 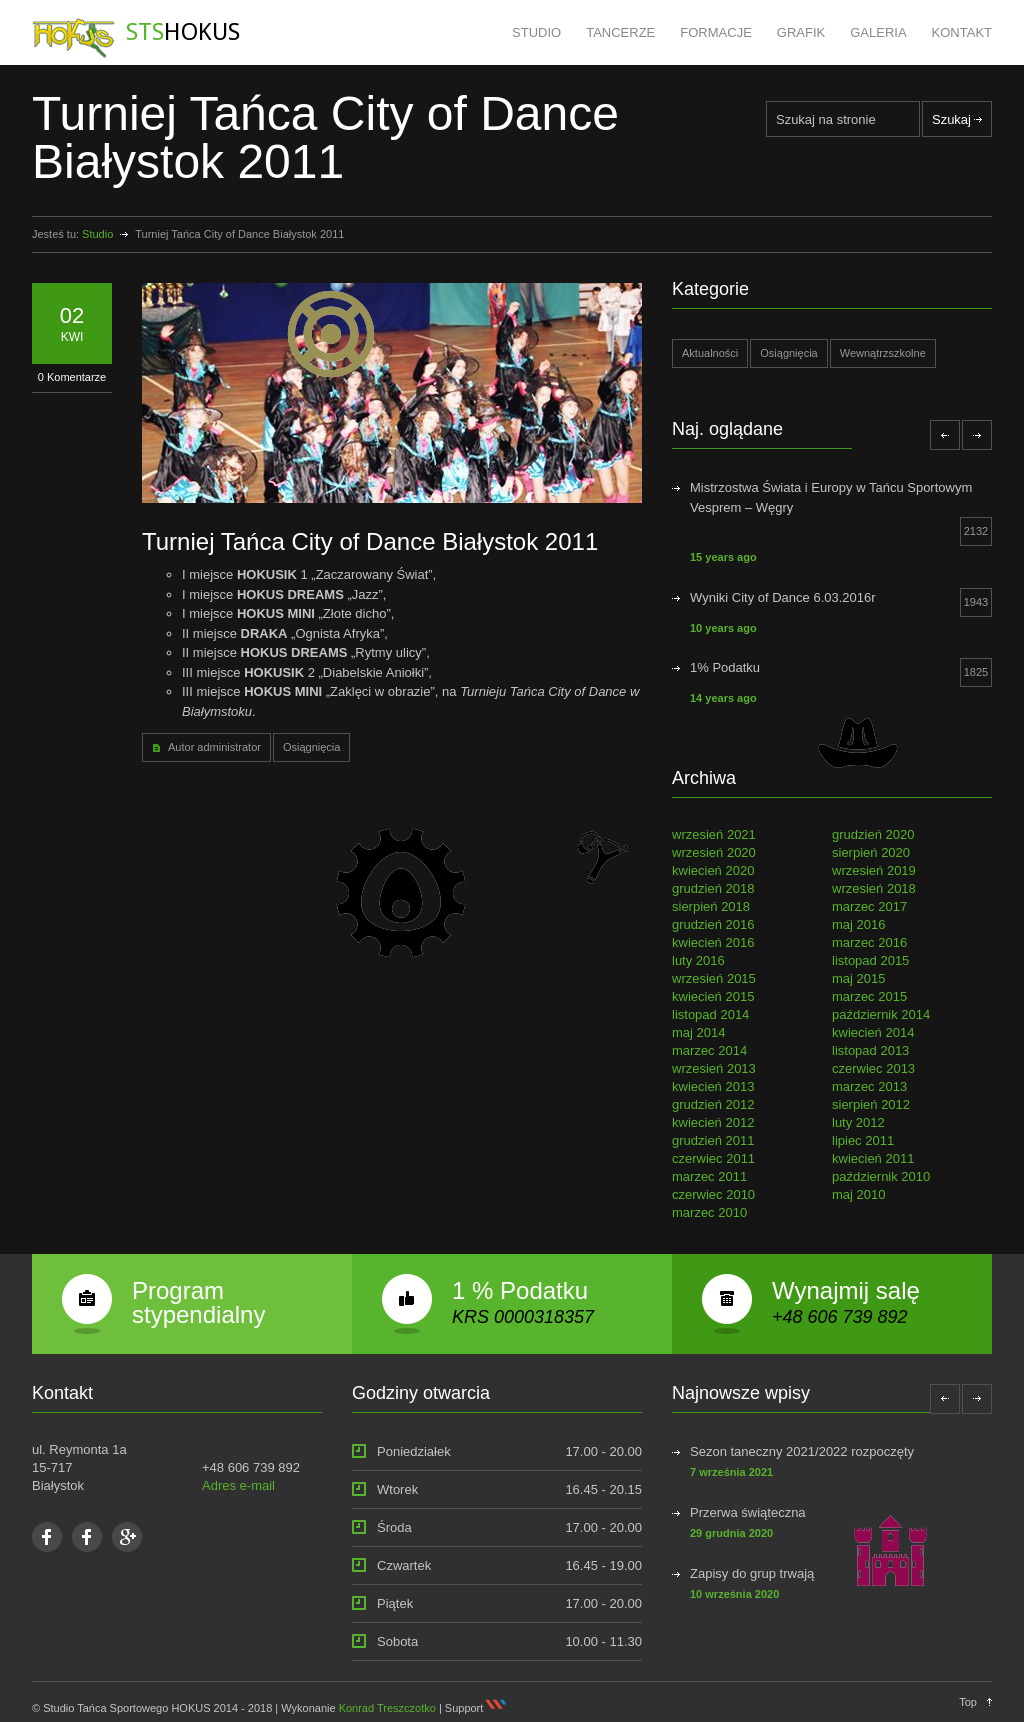 I want to click on access castle or fortress location in game, so click(x=890, y=1550).